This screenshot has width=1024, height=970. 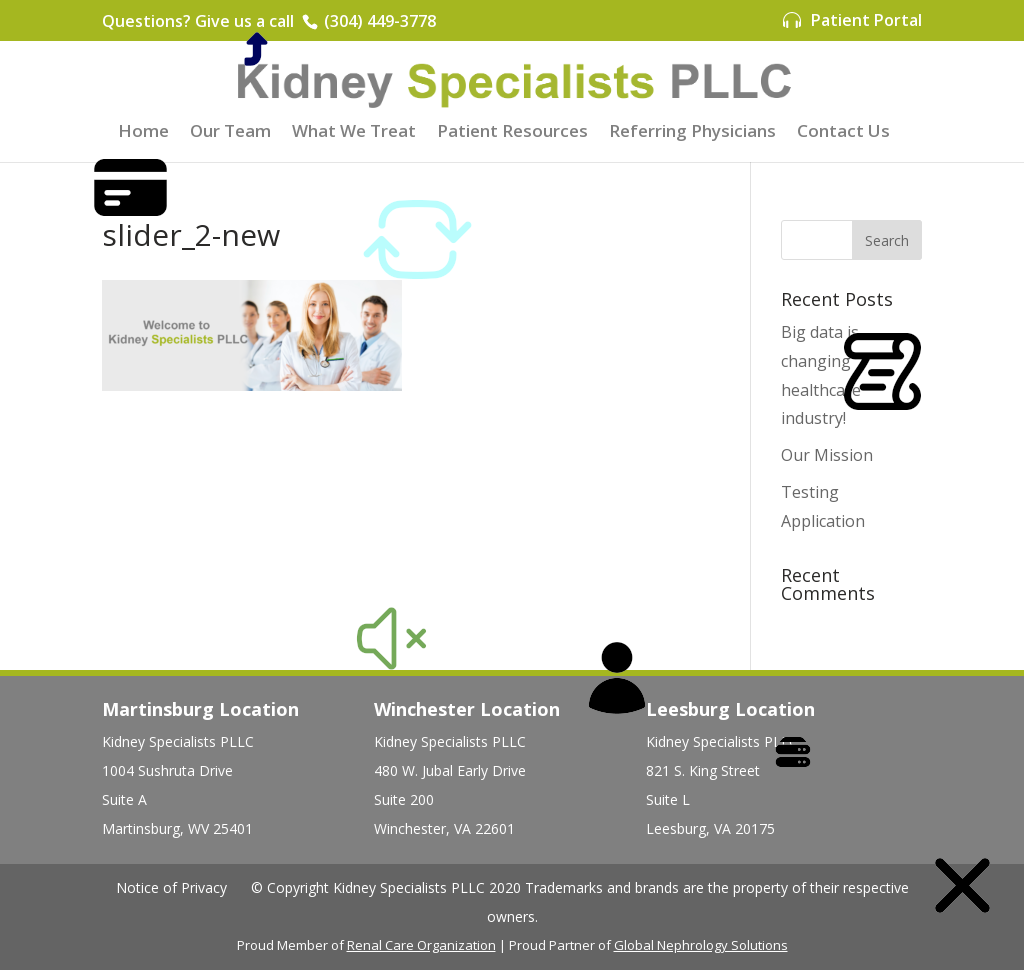 What do you see at coordinates (882, 371) in the screenshot?
I see `view activity log or history` at bounding box center [882, 371].